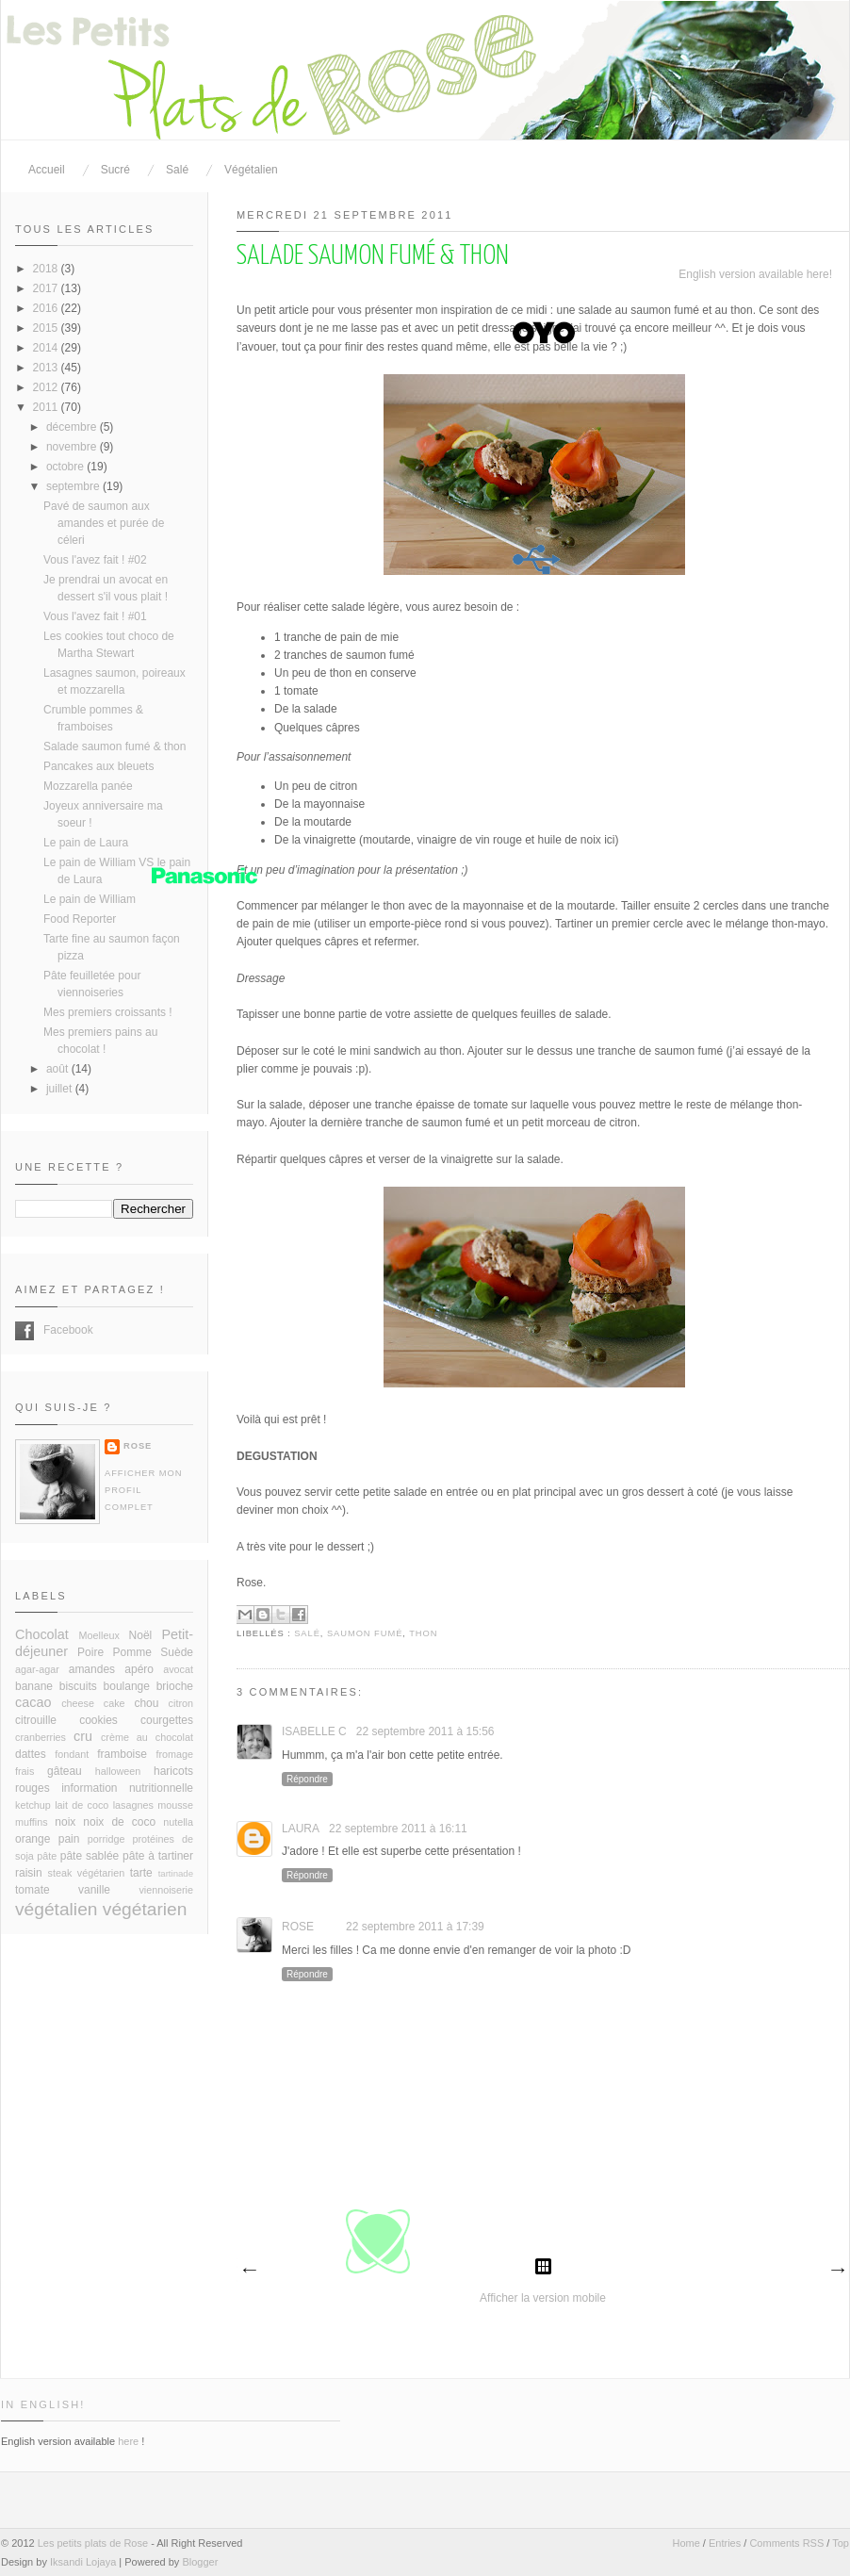 The width and height of the screenshot is (850, 2576). Describe the element at coordinates (378, 2241) in the screenshot. I see `ReactOS project logo` at that location.